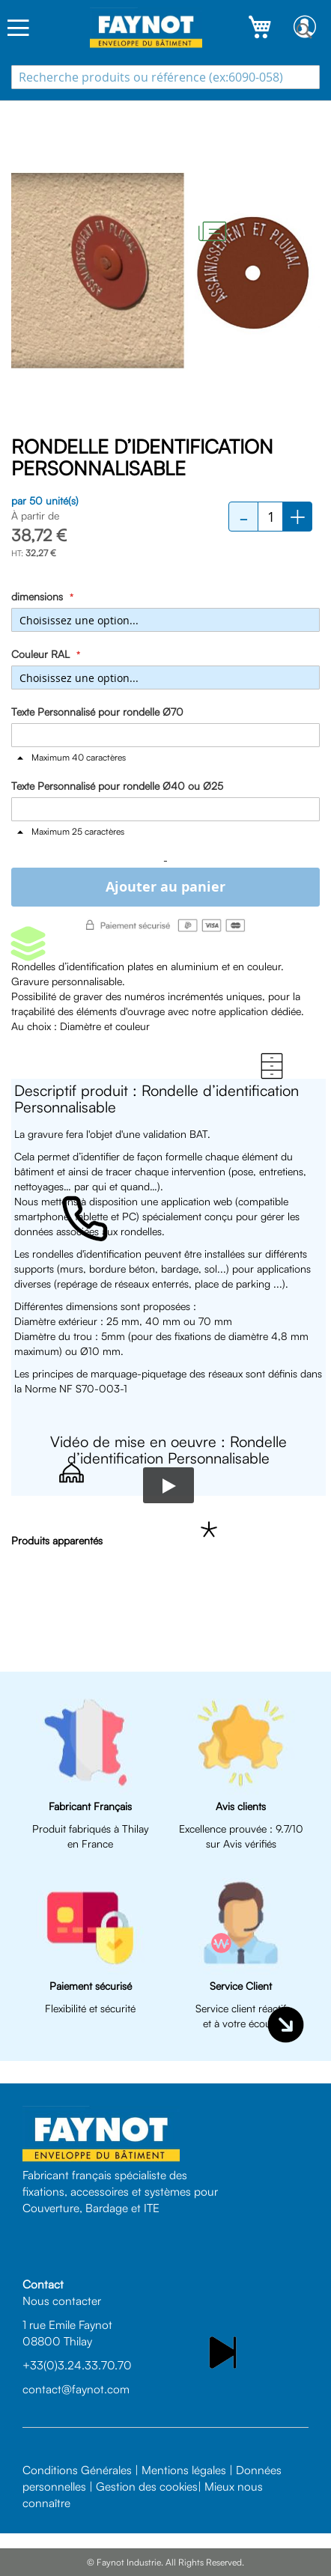 This screenshot has width=331, height=2576. I want to click on navigate to the next section below, so click(285, 2024).